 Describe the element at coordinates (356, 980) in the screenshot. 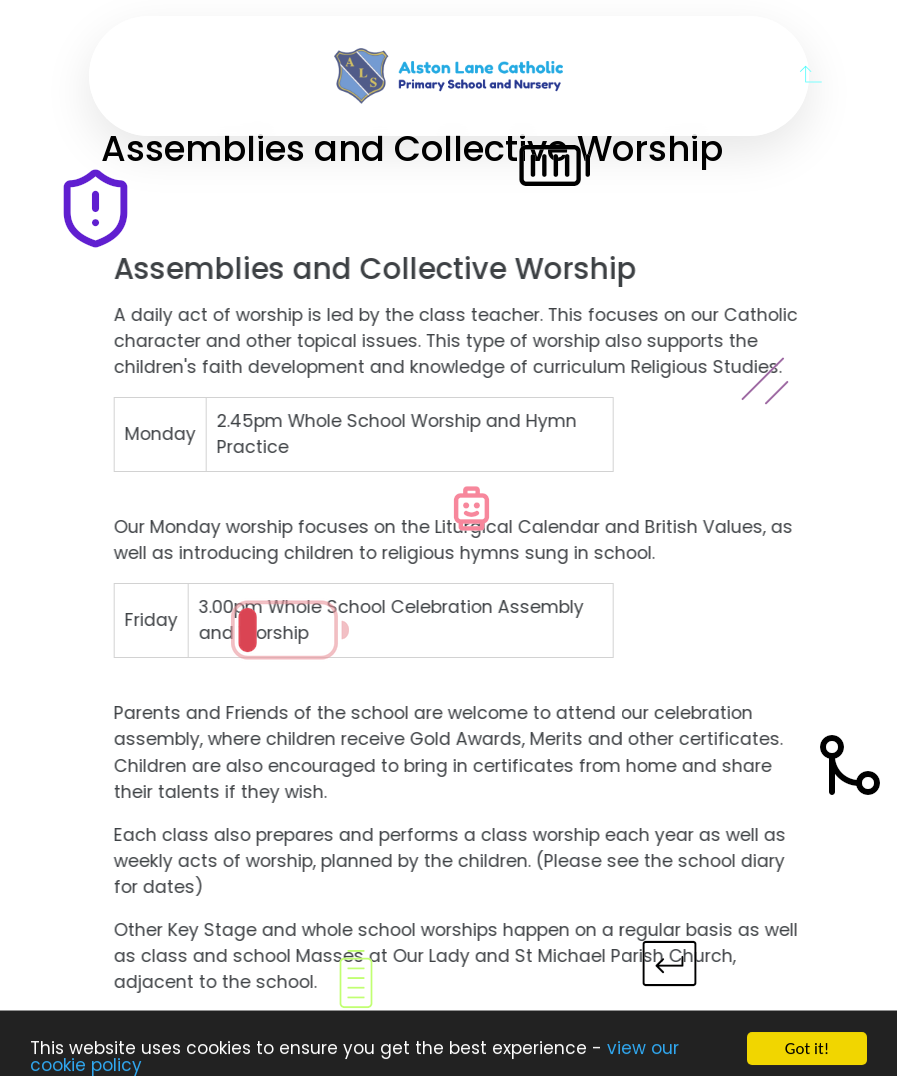

I see `indicates full battery charge` at that location.